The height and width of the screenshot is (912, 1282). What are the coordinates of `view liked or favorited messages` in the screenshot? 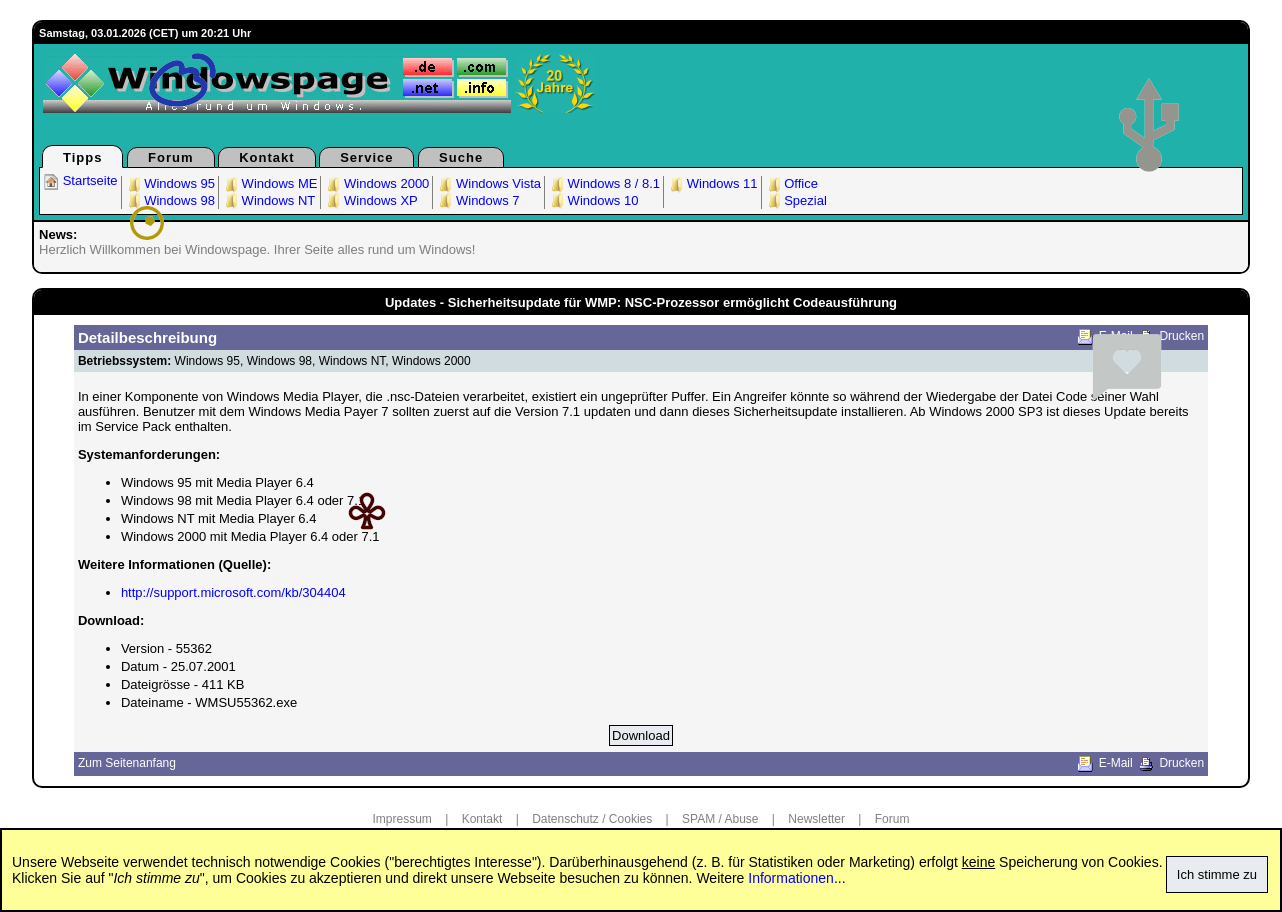 It's located at (1127, 365).